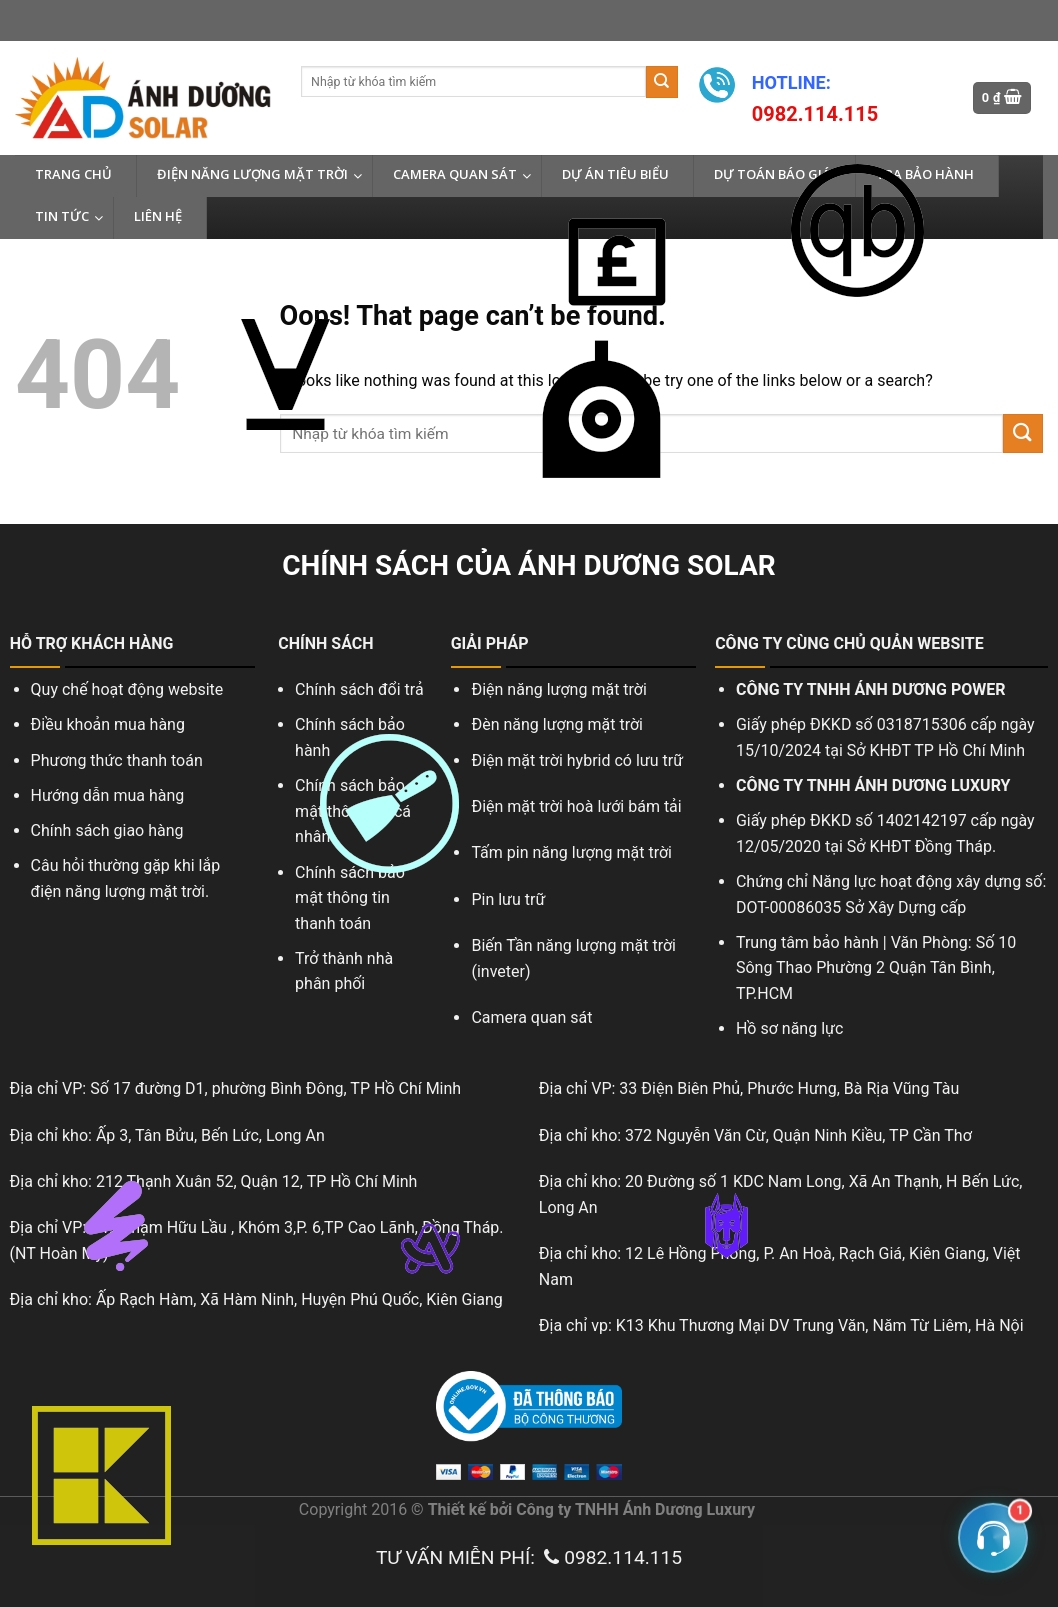 Image resolution: width=1058 pixels, height=1607 pixels. I want to click on visit envato marketplace, so click(116, 1226).